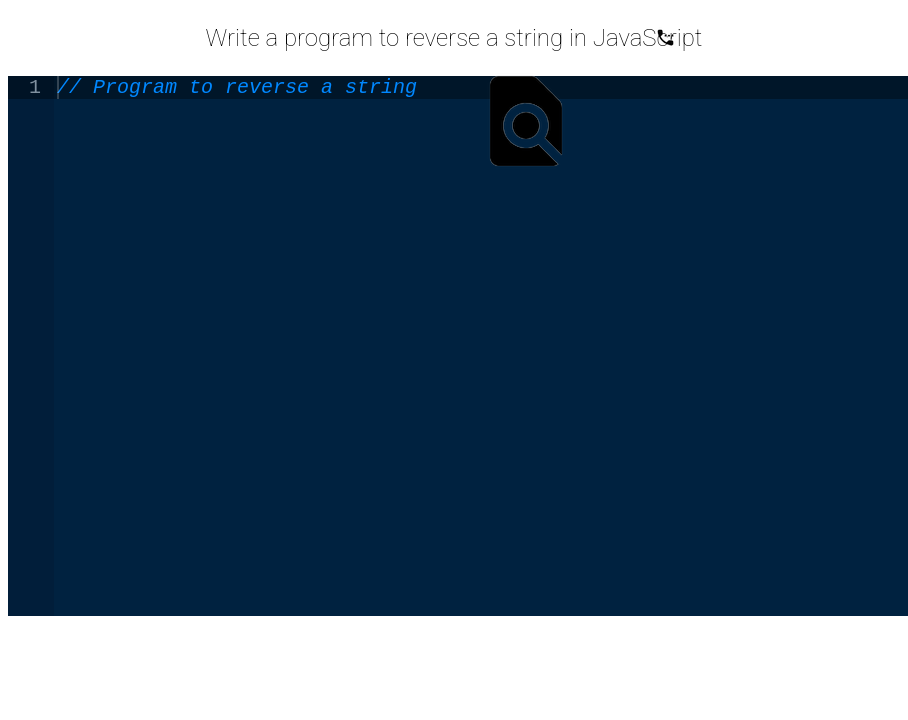  I want to click on access phone or call settings, so click(665, 37).